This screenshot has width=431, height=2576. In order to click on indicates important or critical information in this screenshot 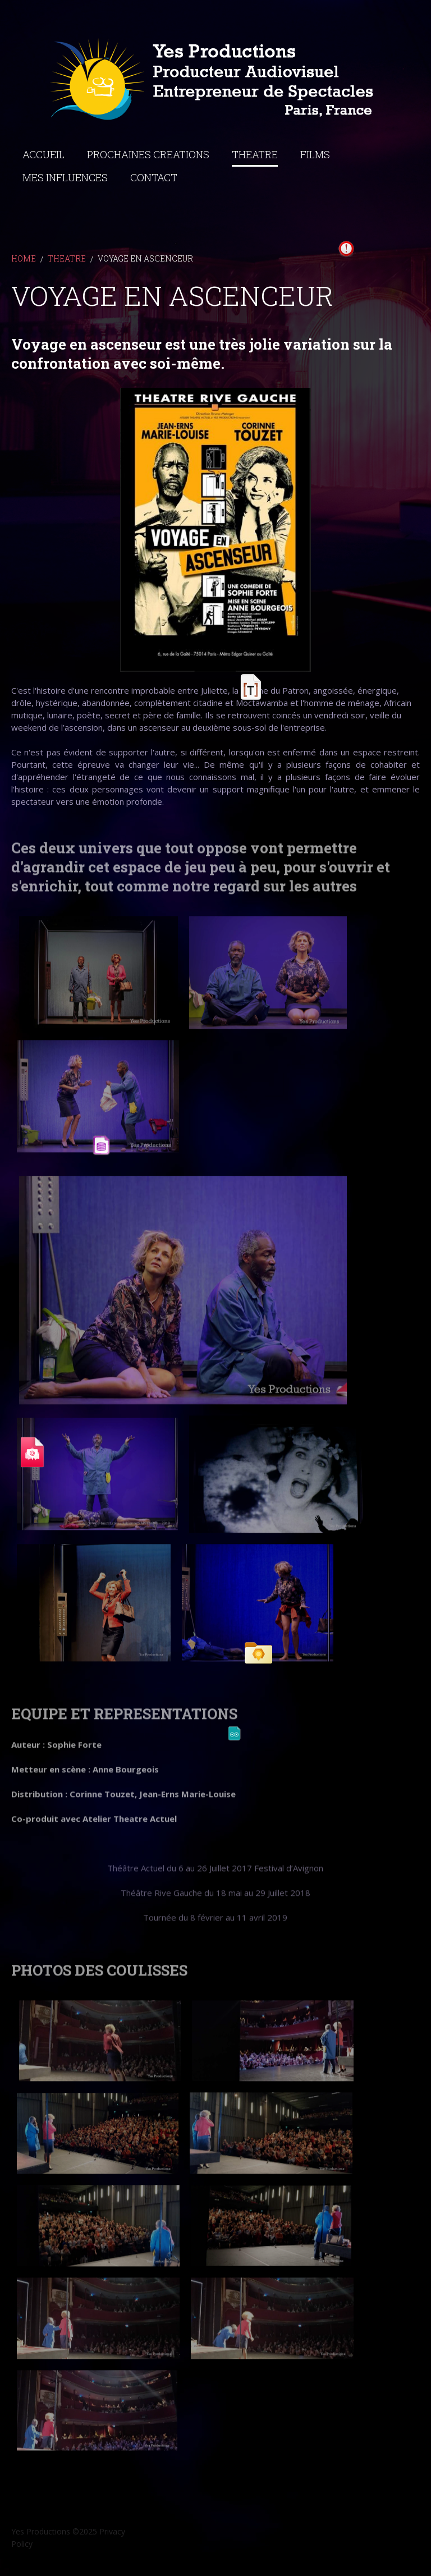, I will do `click(346, 249)`.